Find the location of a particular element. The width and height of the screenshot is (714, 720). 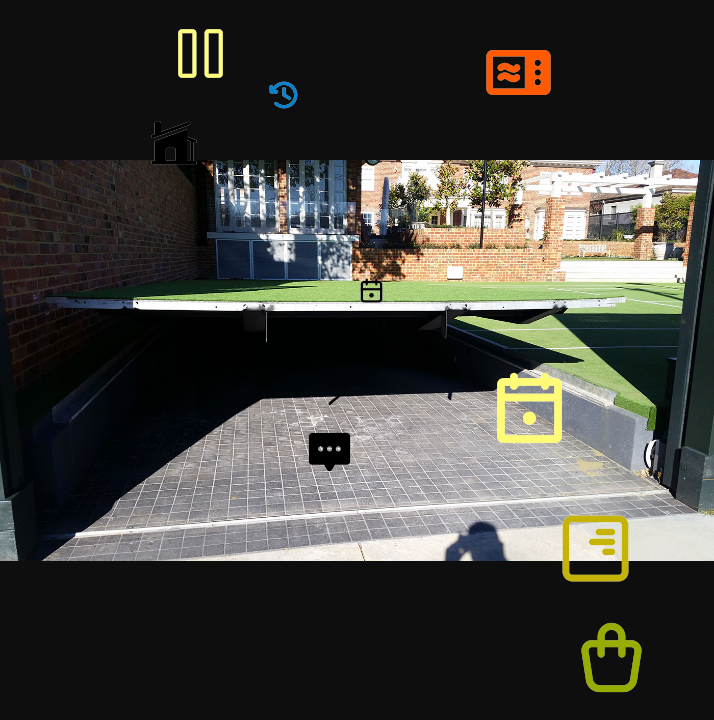

pause media playback is located at coordinates (200, 53).